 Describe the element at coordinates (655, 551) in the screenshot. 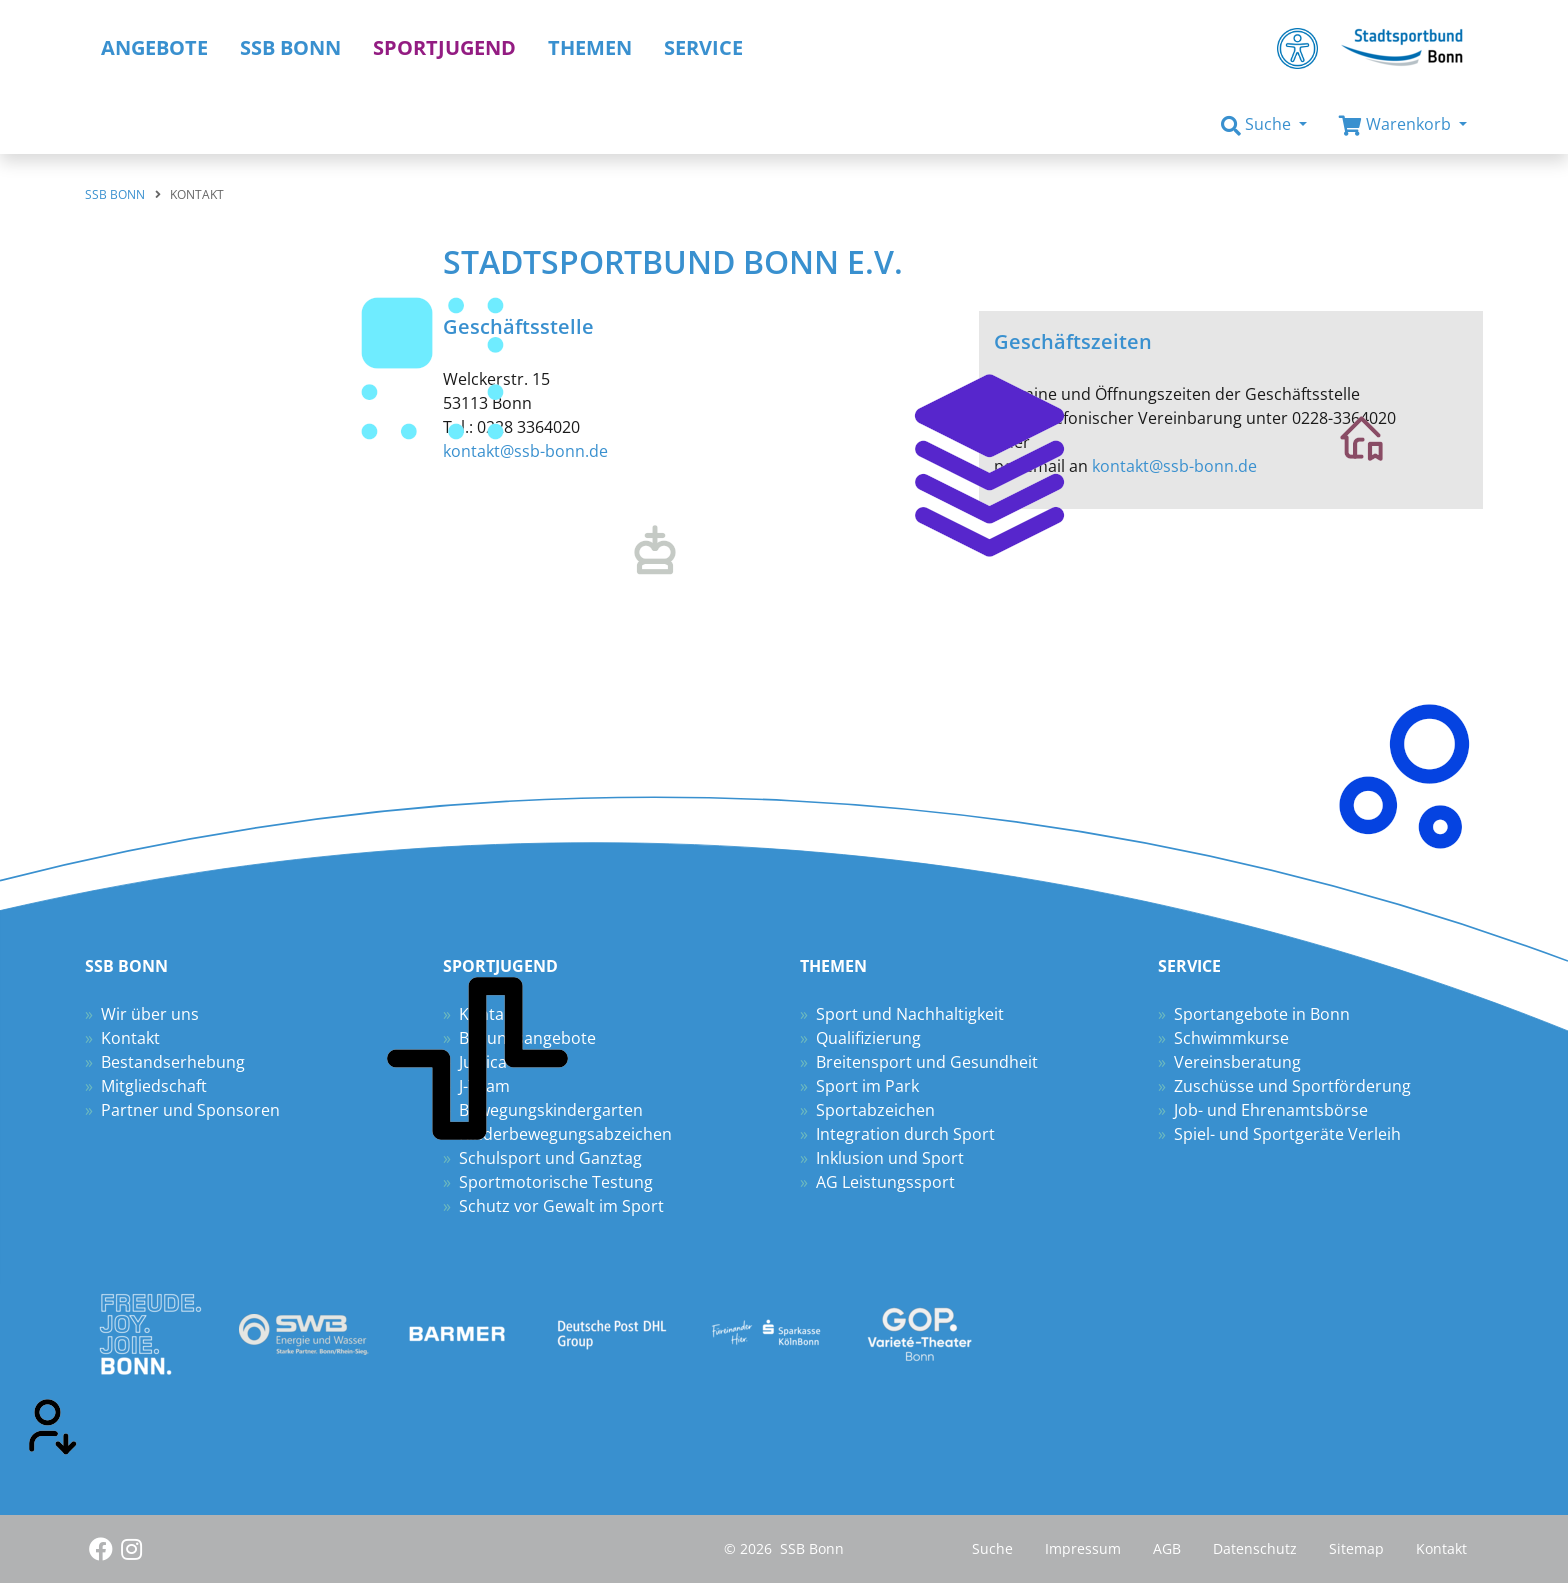

I see `play or access chess game` at that location.